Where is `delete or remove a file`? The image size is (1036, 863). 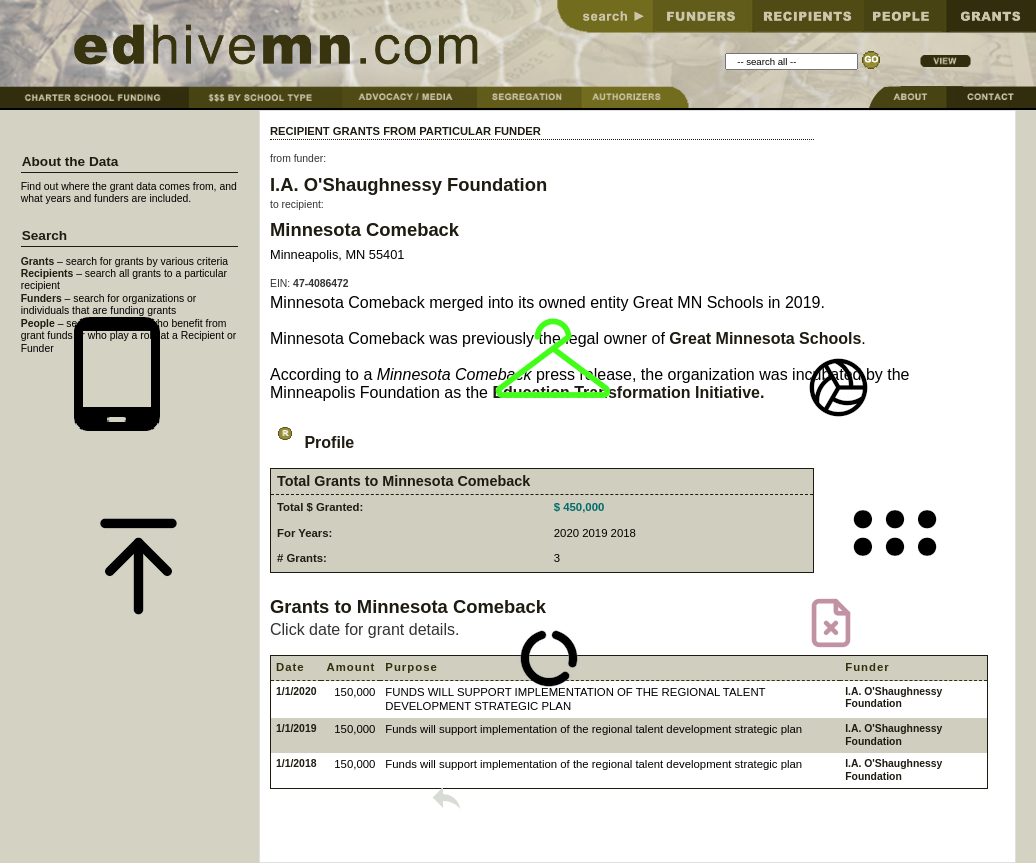
delete or remove a file is located at coordinates (831, 623).